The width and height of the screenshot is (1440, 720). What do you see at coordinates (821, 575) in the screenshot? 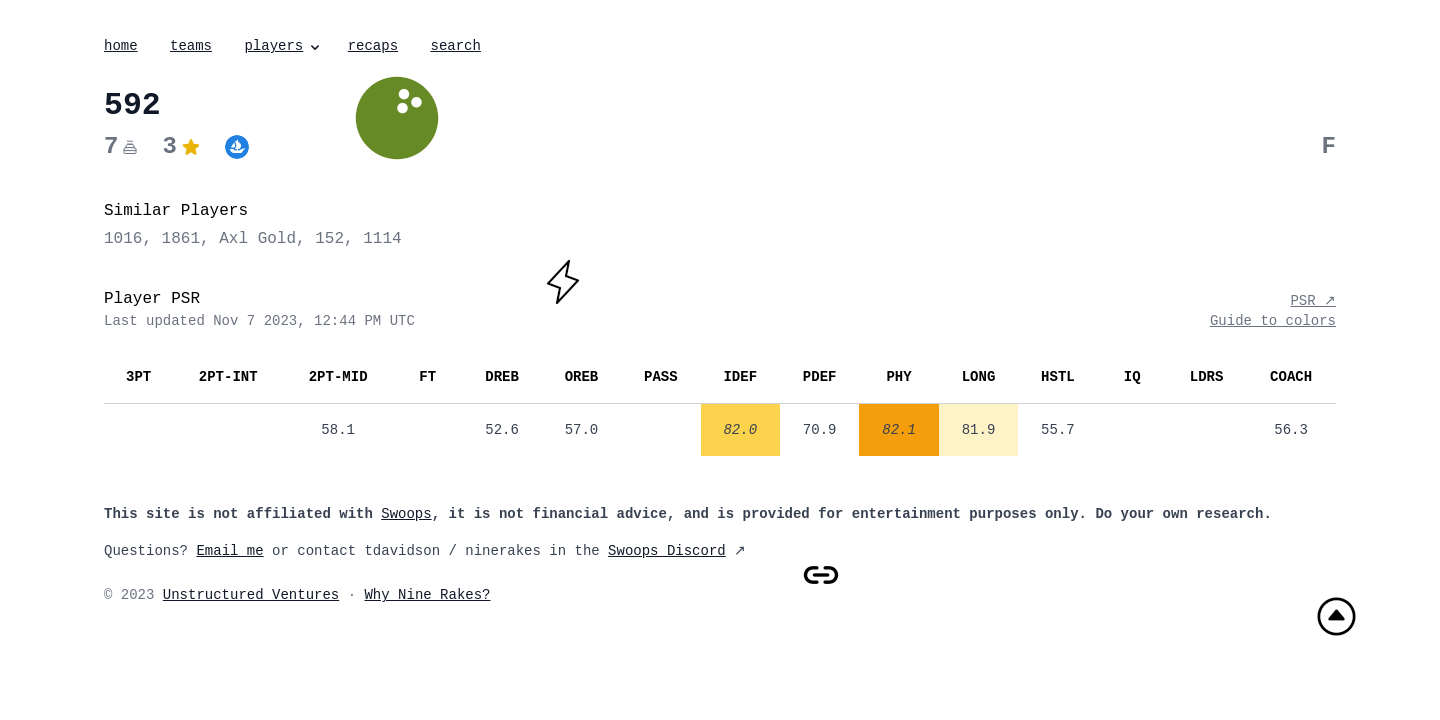
I see `copy or share a link` at bounding box center [821, 575].